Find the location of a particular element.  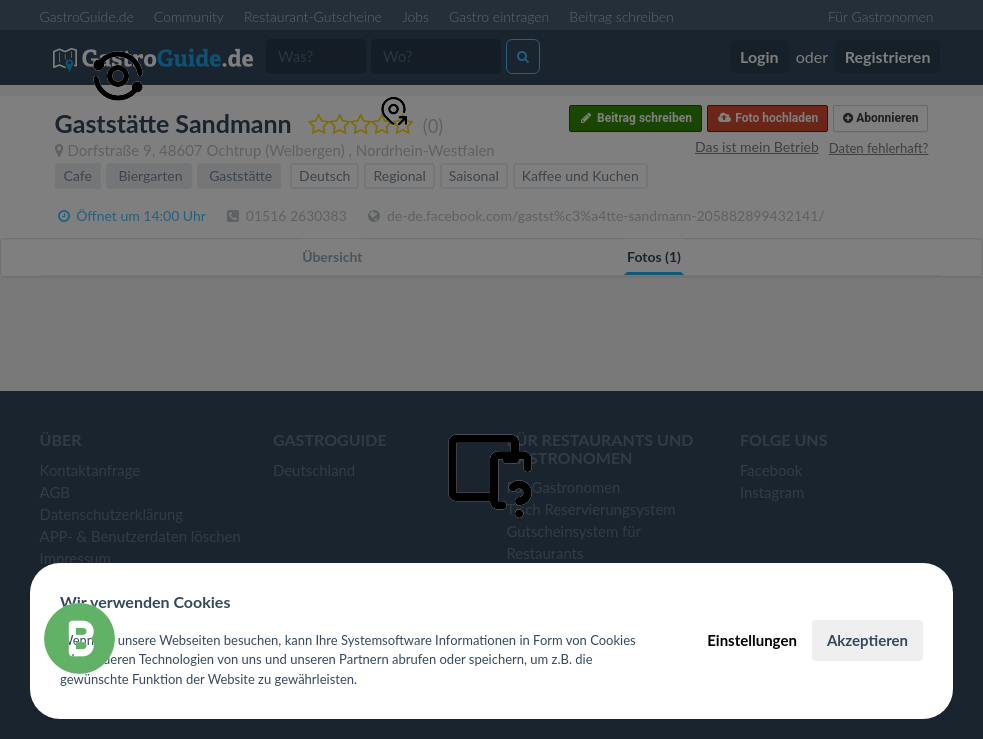

analyze data or run diagnostics is located at coordinates (118, 76).